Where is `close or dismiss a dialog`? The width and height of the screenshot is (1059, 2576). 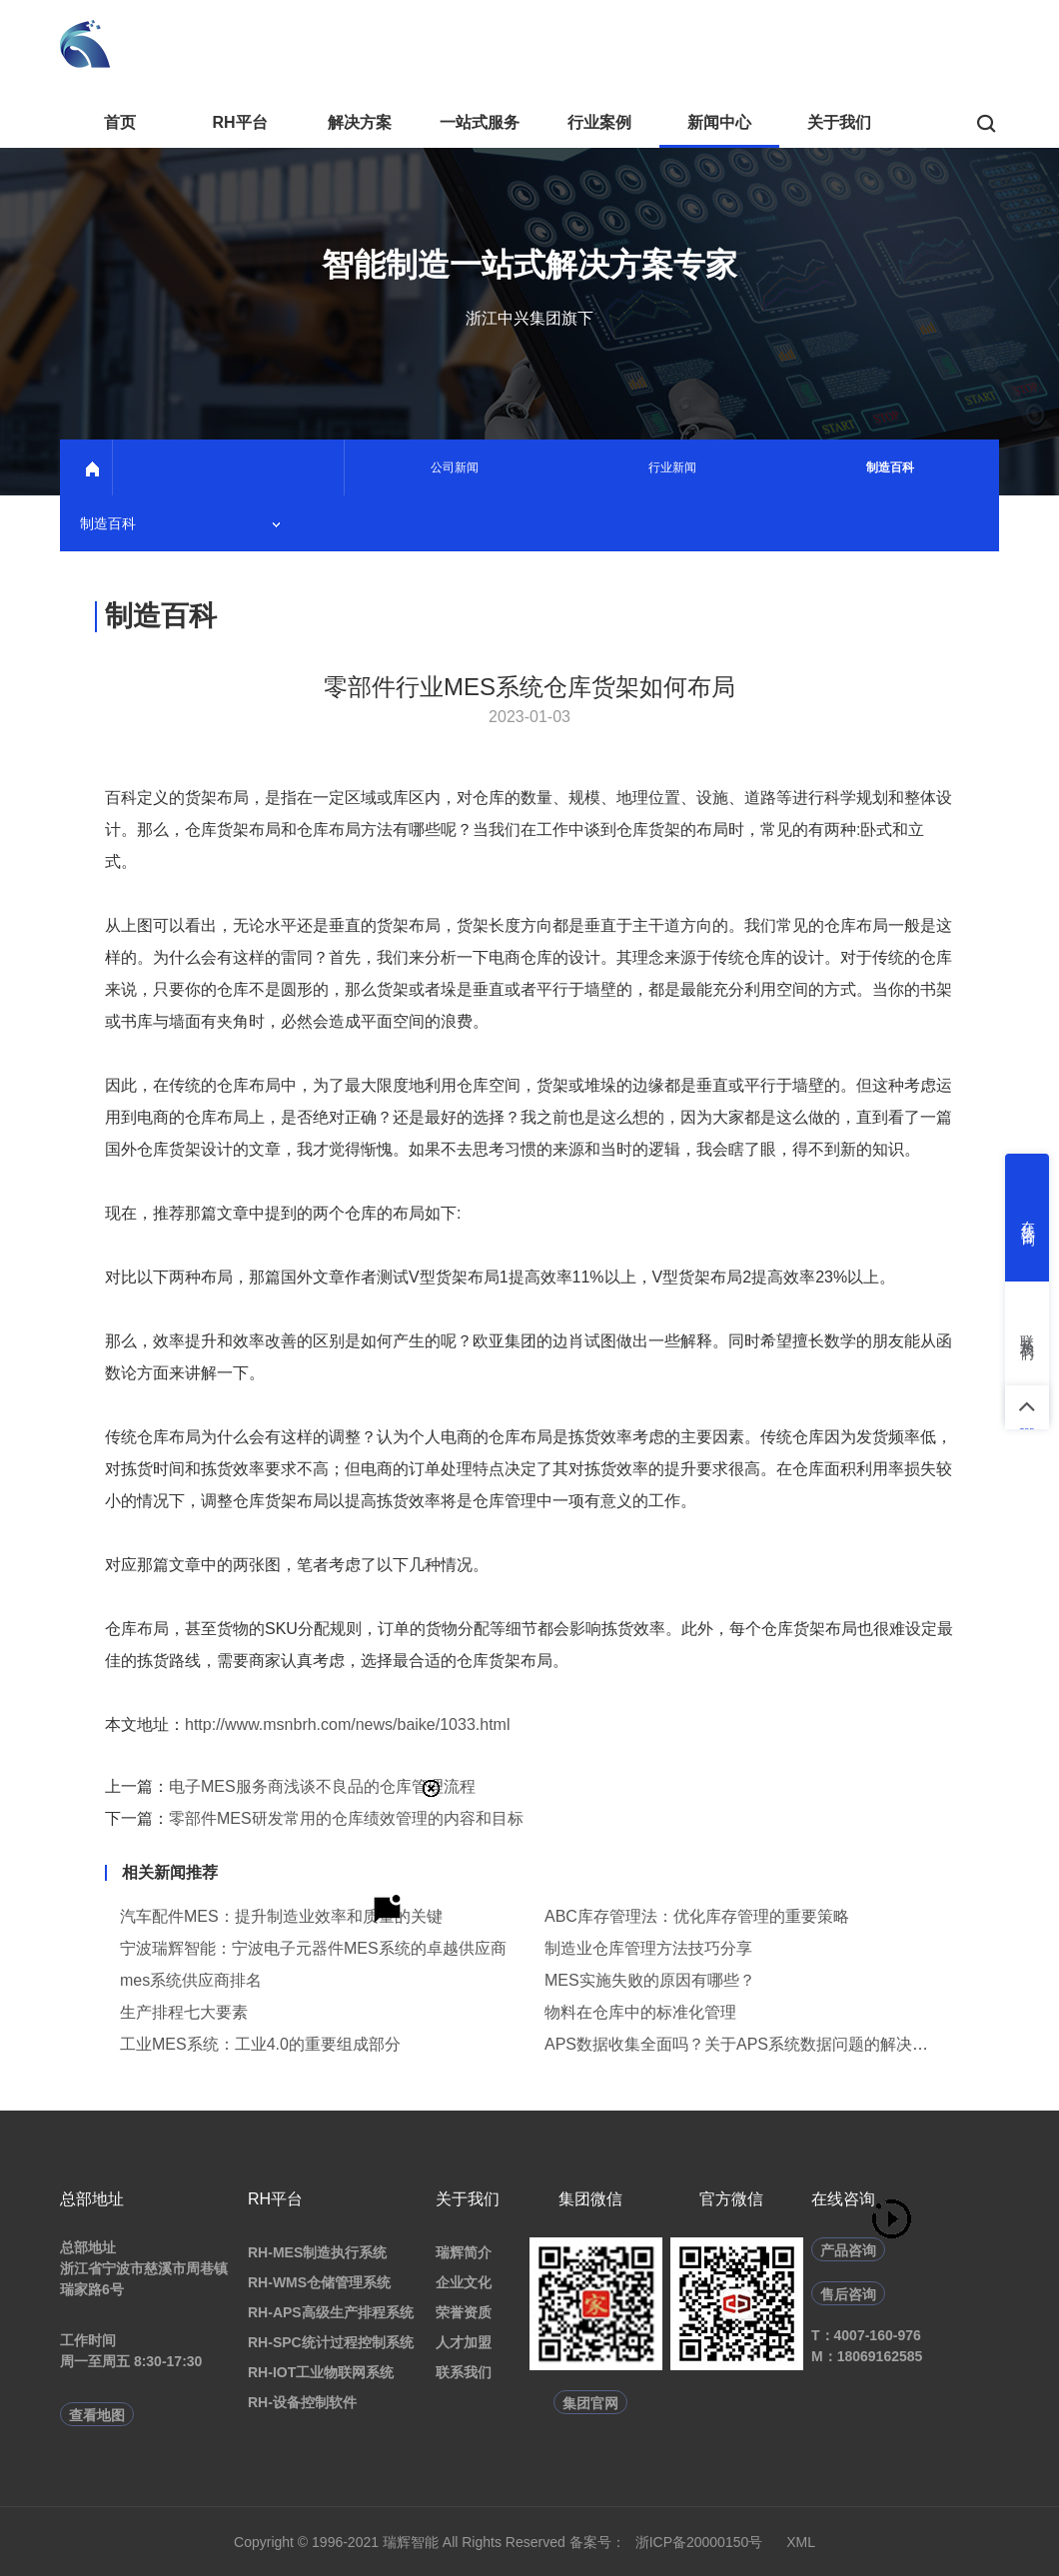
close or dismiss a dialog is located at coordinates (431, 1788).